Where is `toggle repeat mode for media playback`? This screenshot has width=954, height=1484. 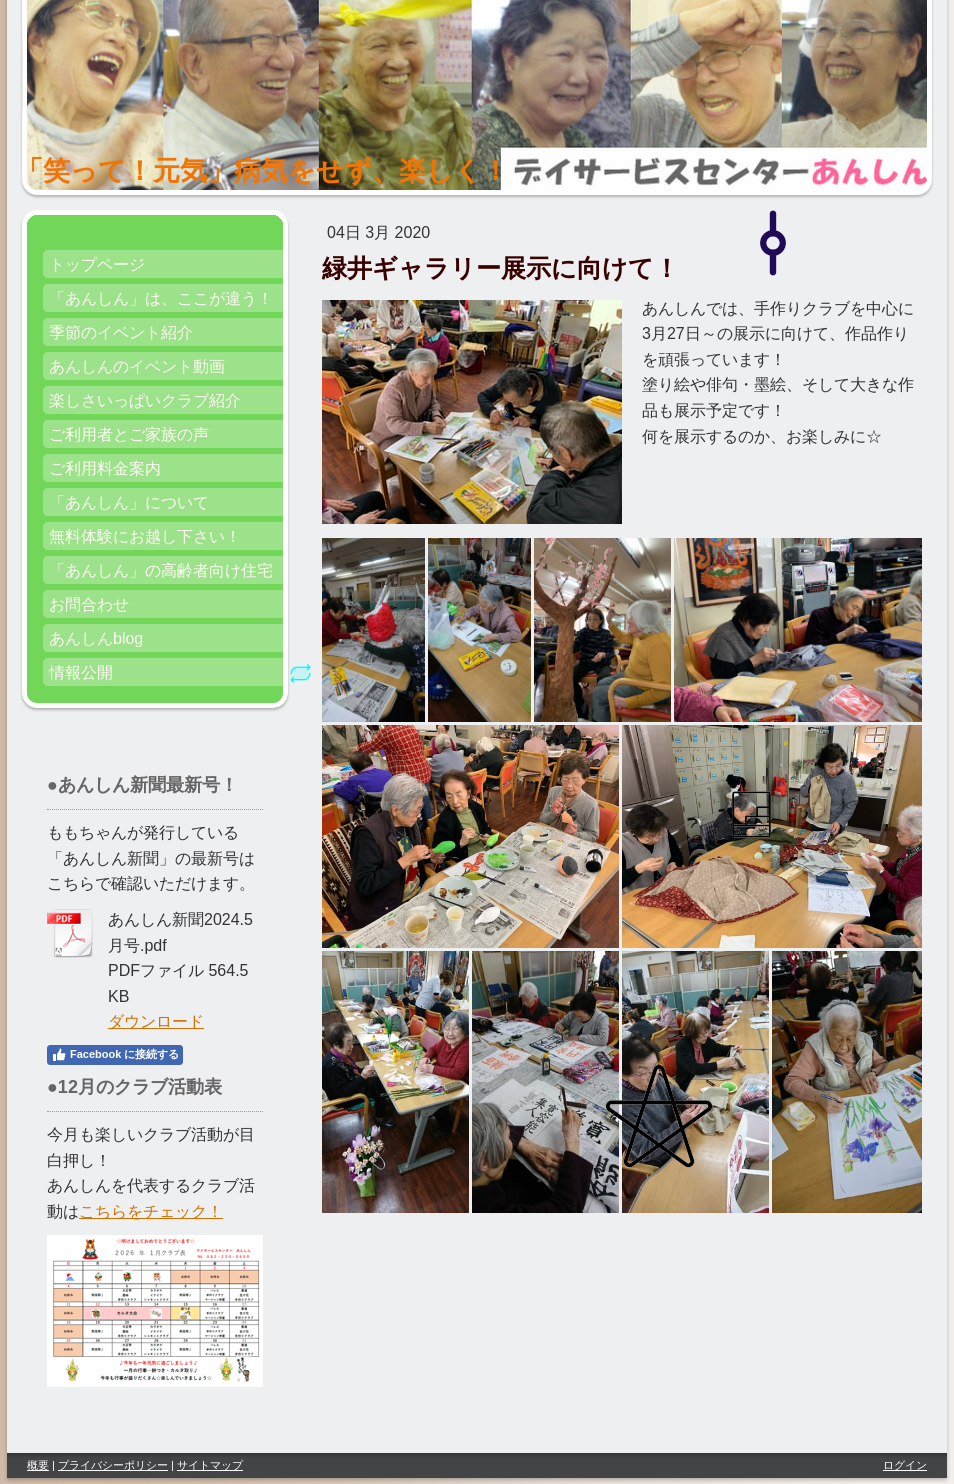 toggle repeat mode for media playback is located at coordinates (300, 673).